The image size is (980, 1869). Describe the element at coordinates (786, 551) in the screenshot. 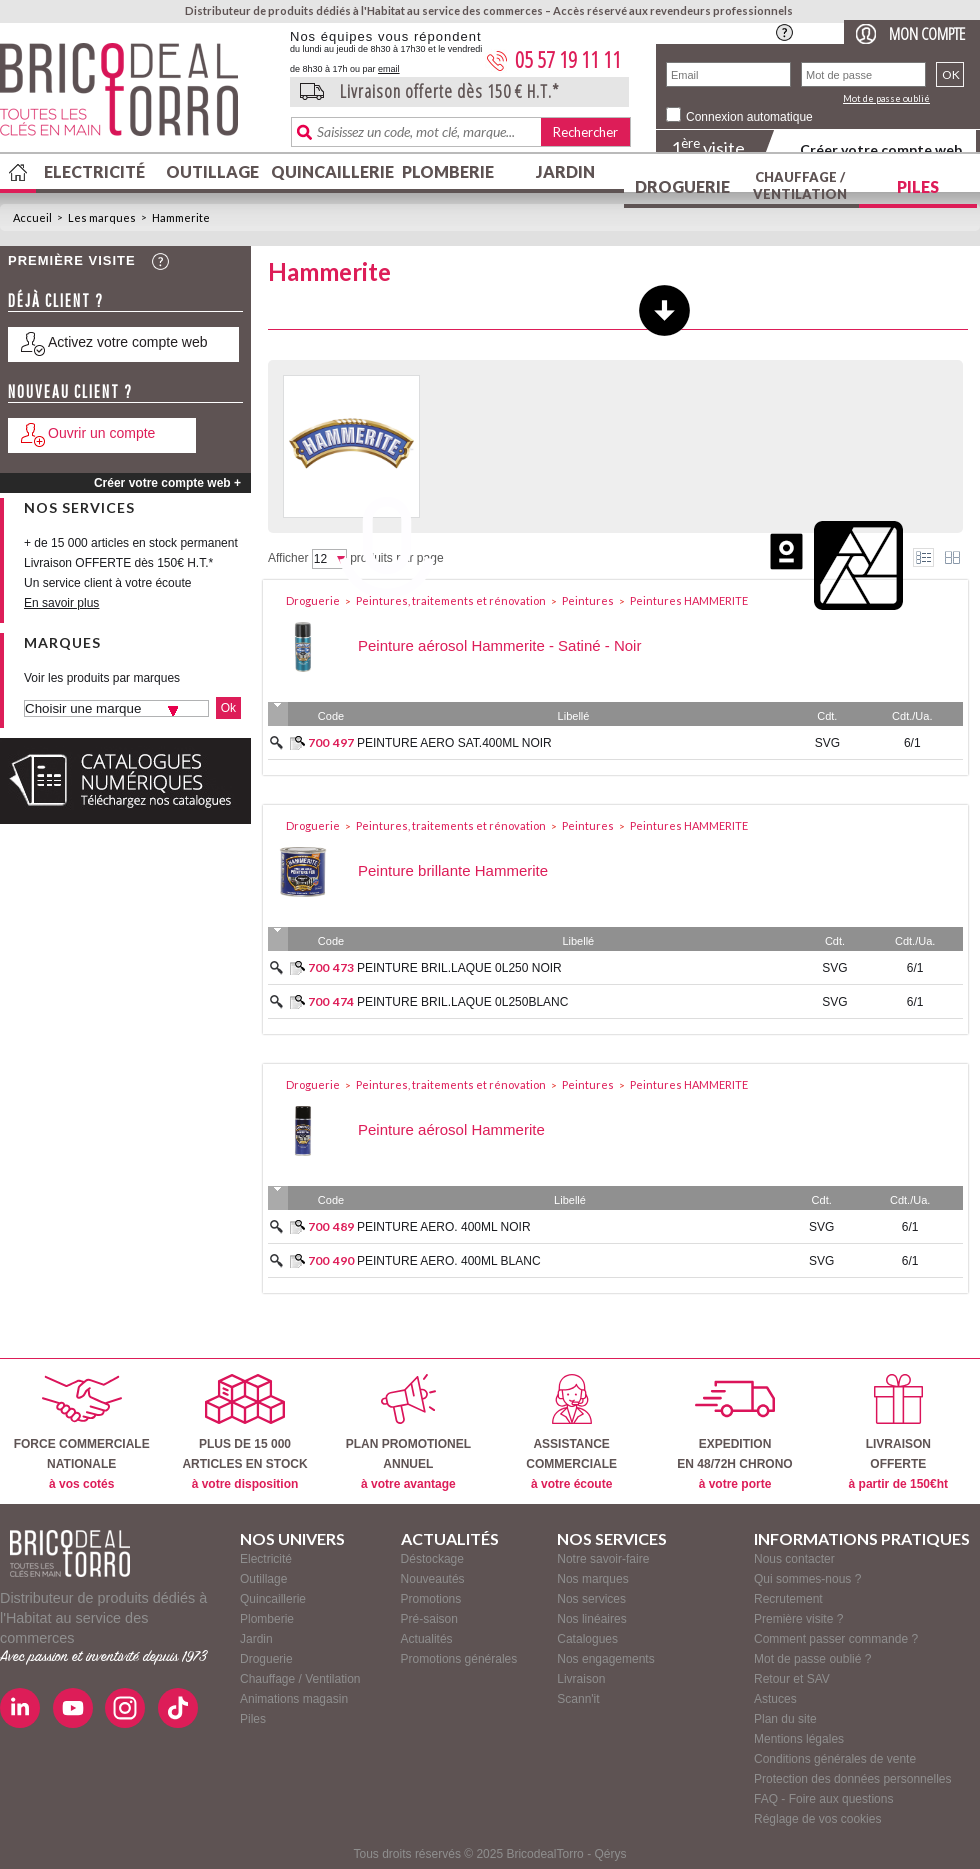

I see `view passport or travel document` at that location.